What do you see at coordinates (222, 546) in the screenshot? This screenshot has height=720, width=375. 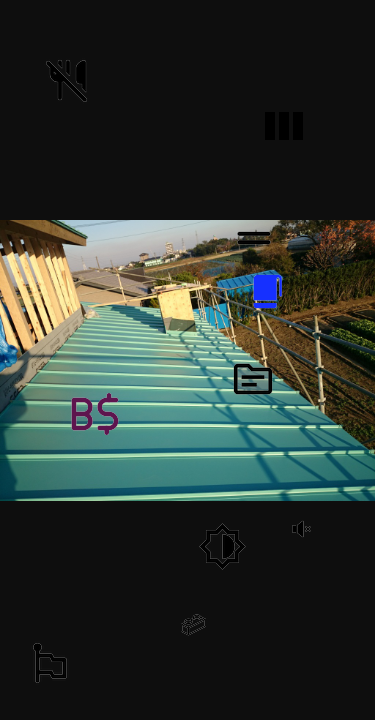 I see `adjust screen brightness level` at bounding box center [222, 546].